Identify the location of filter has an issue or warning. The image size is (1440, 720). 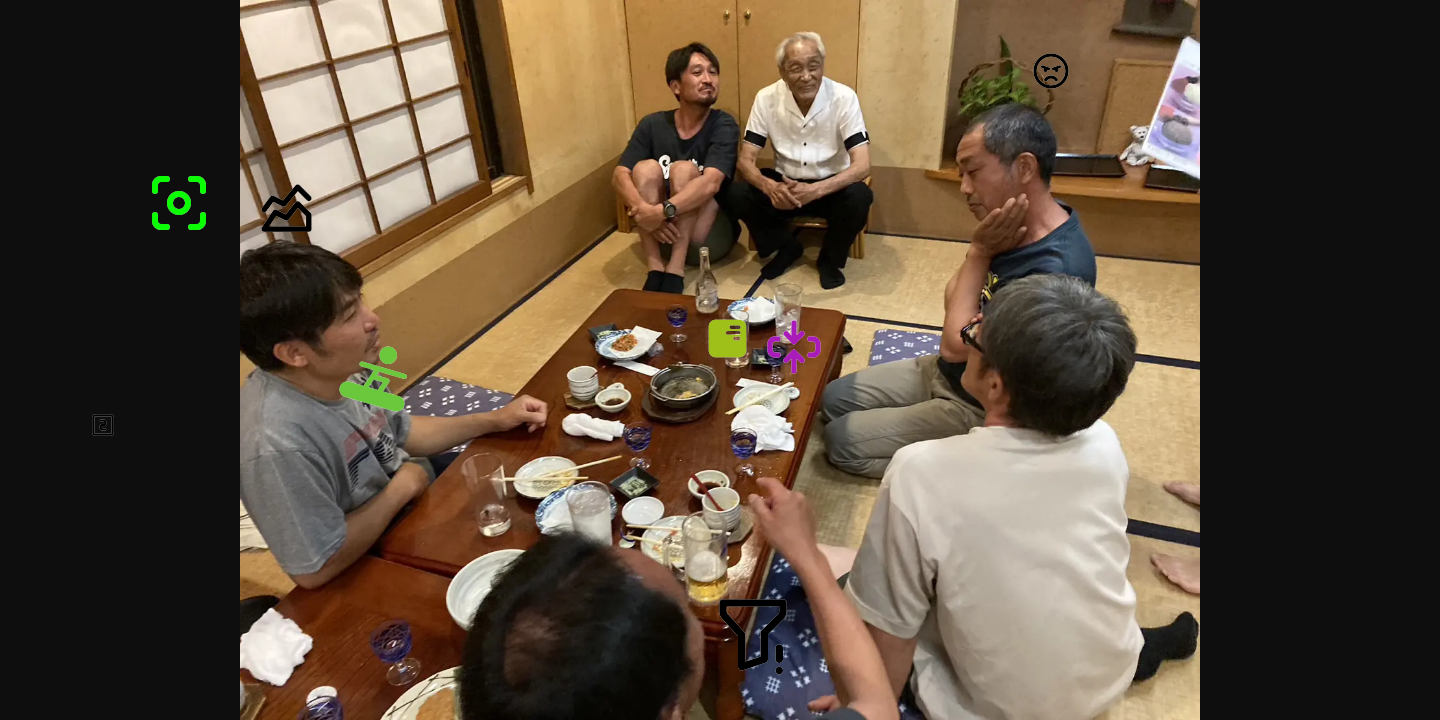
(753, 633).